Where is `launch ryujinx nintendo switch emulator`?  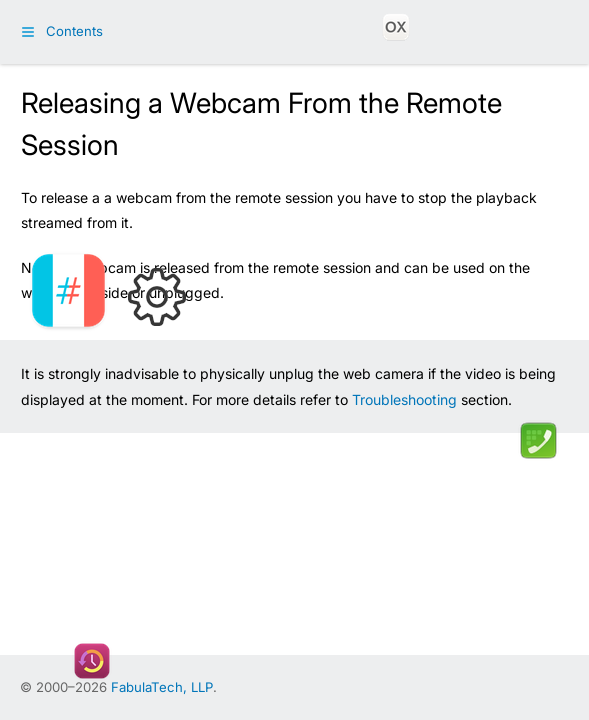
launch ryujinx nintendo switch emulator is located at coordinates (68, 290).